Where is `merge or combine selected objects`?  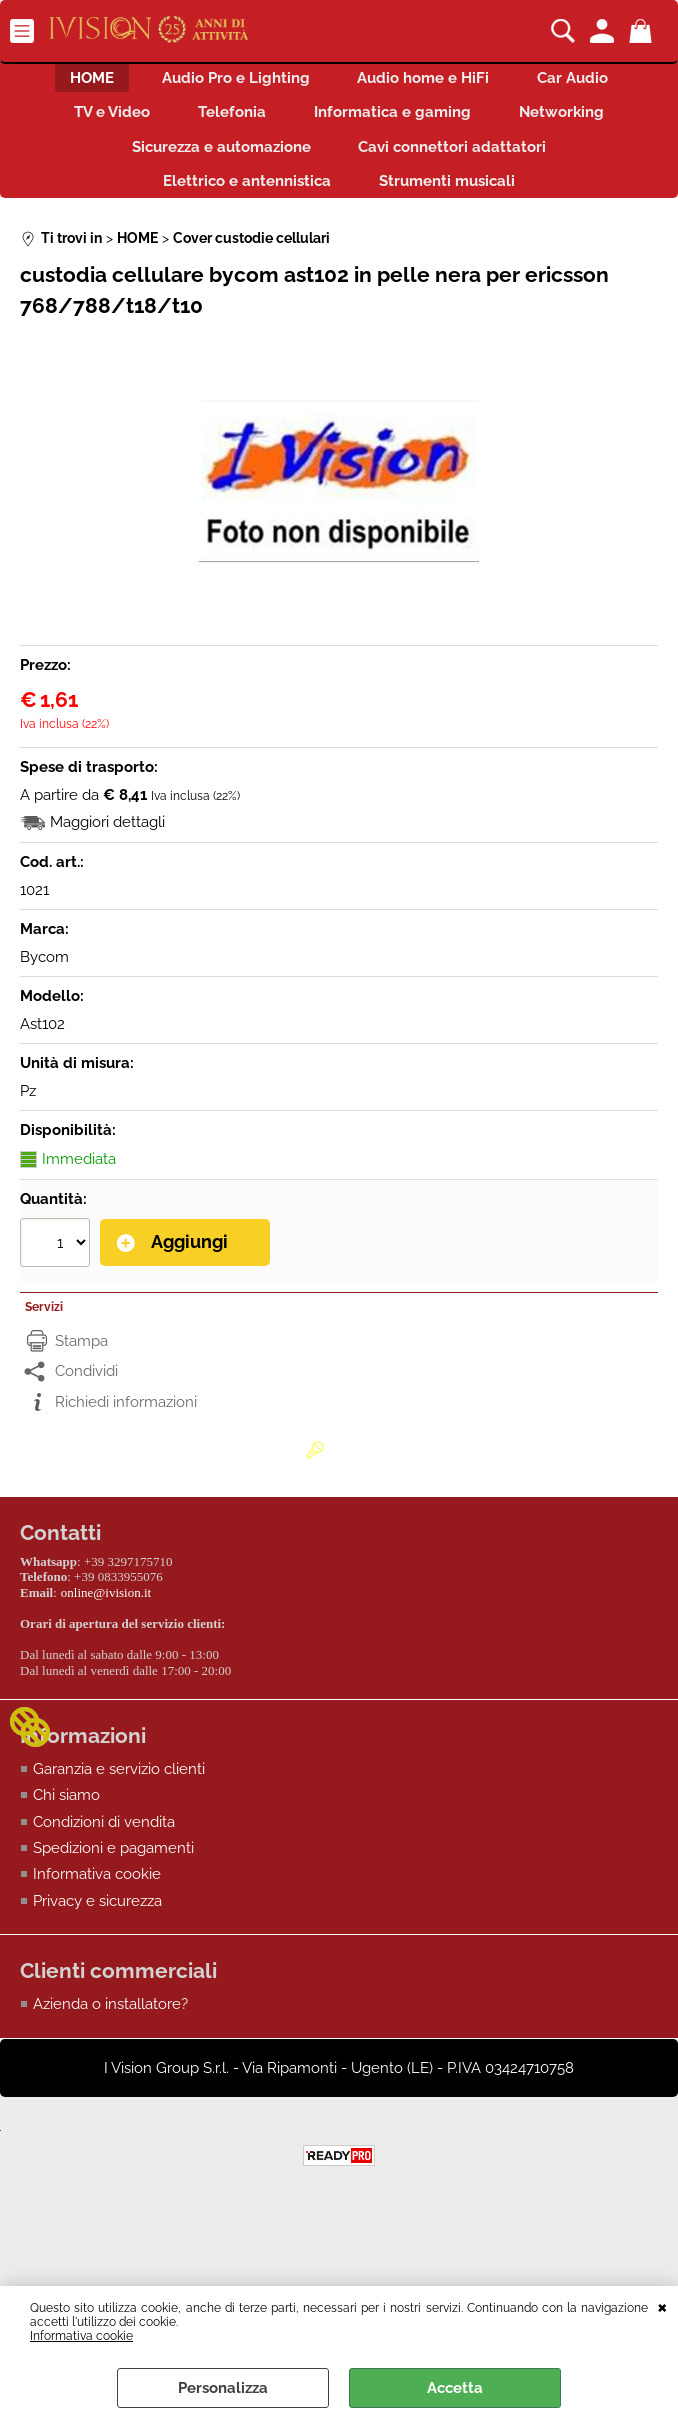 merge or combine selected objects is located at coordinates (30, 1727).